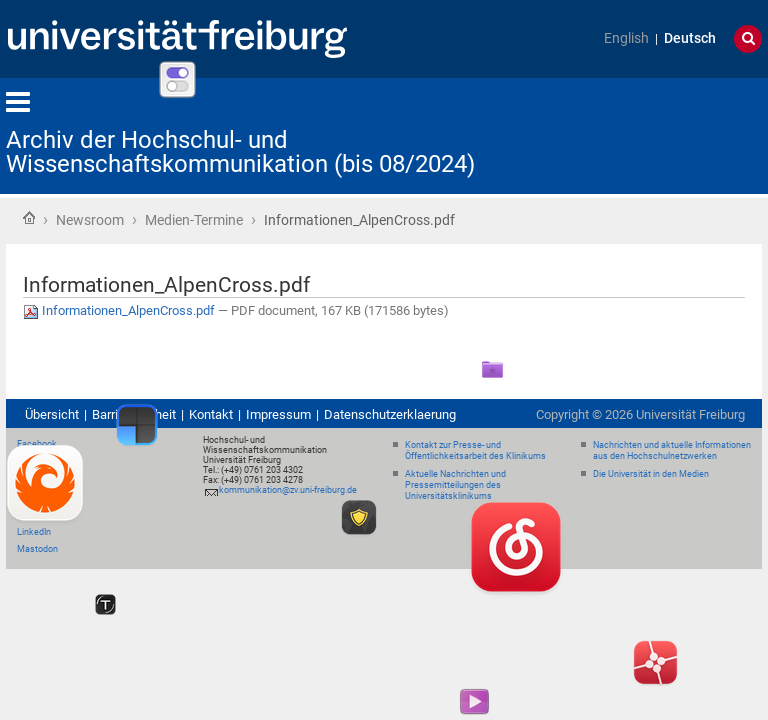 Image resolution: width=768 pixels, height=720 pixels. Describe the element at coordinates (474, 701) in the screenshot. I see `open media player application` at that location.